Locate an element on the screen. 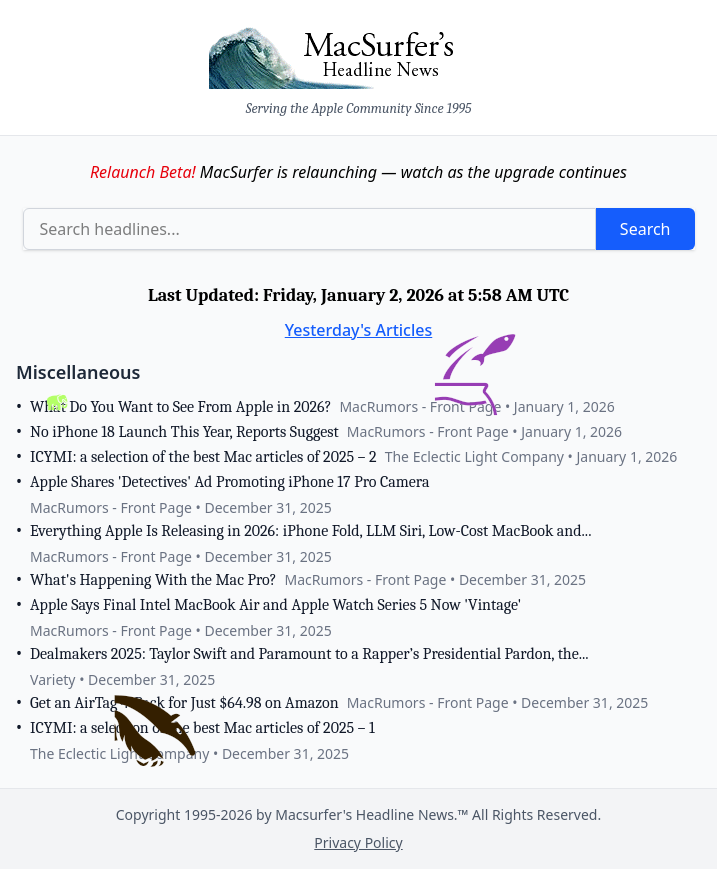  indicates an item or character has escaped is located at coordinates (476, 373).